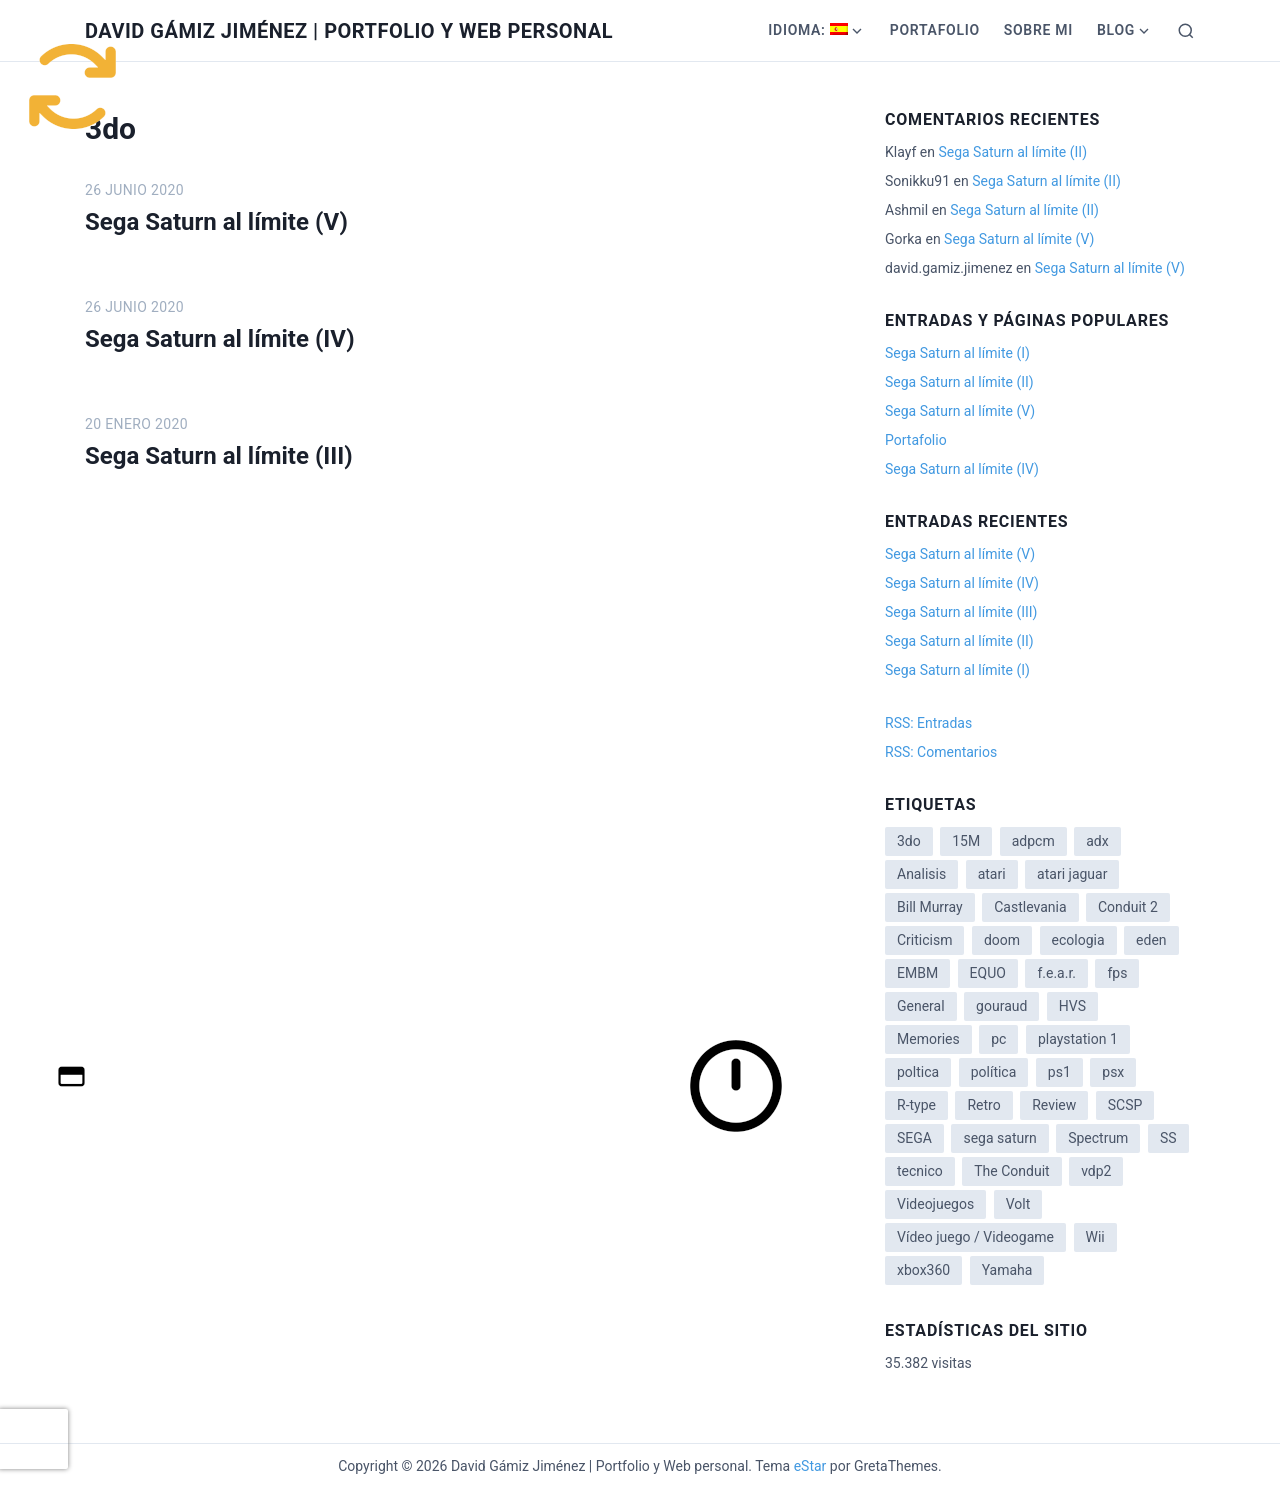 The width and height of the screenshot is (1280, 1489). Describe the element at coordinates (72, 86) in the screenshot. I see `refresh or reload content` at that location.